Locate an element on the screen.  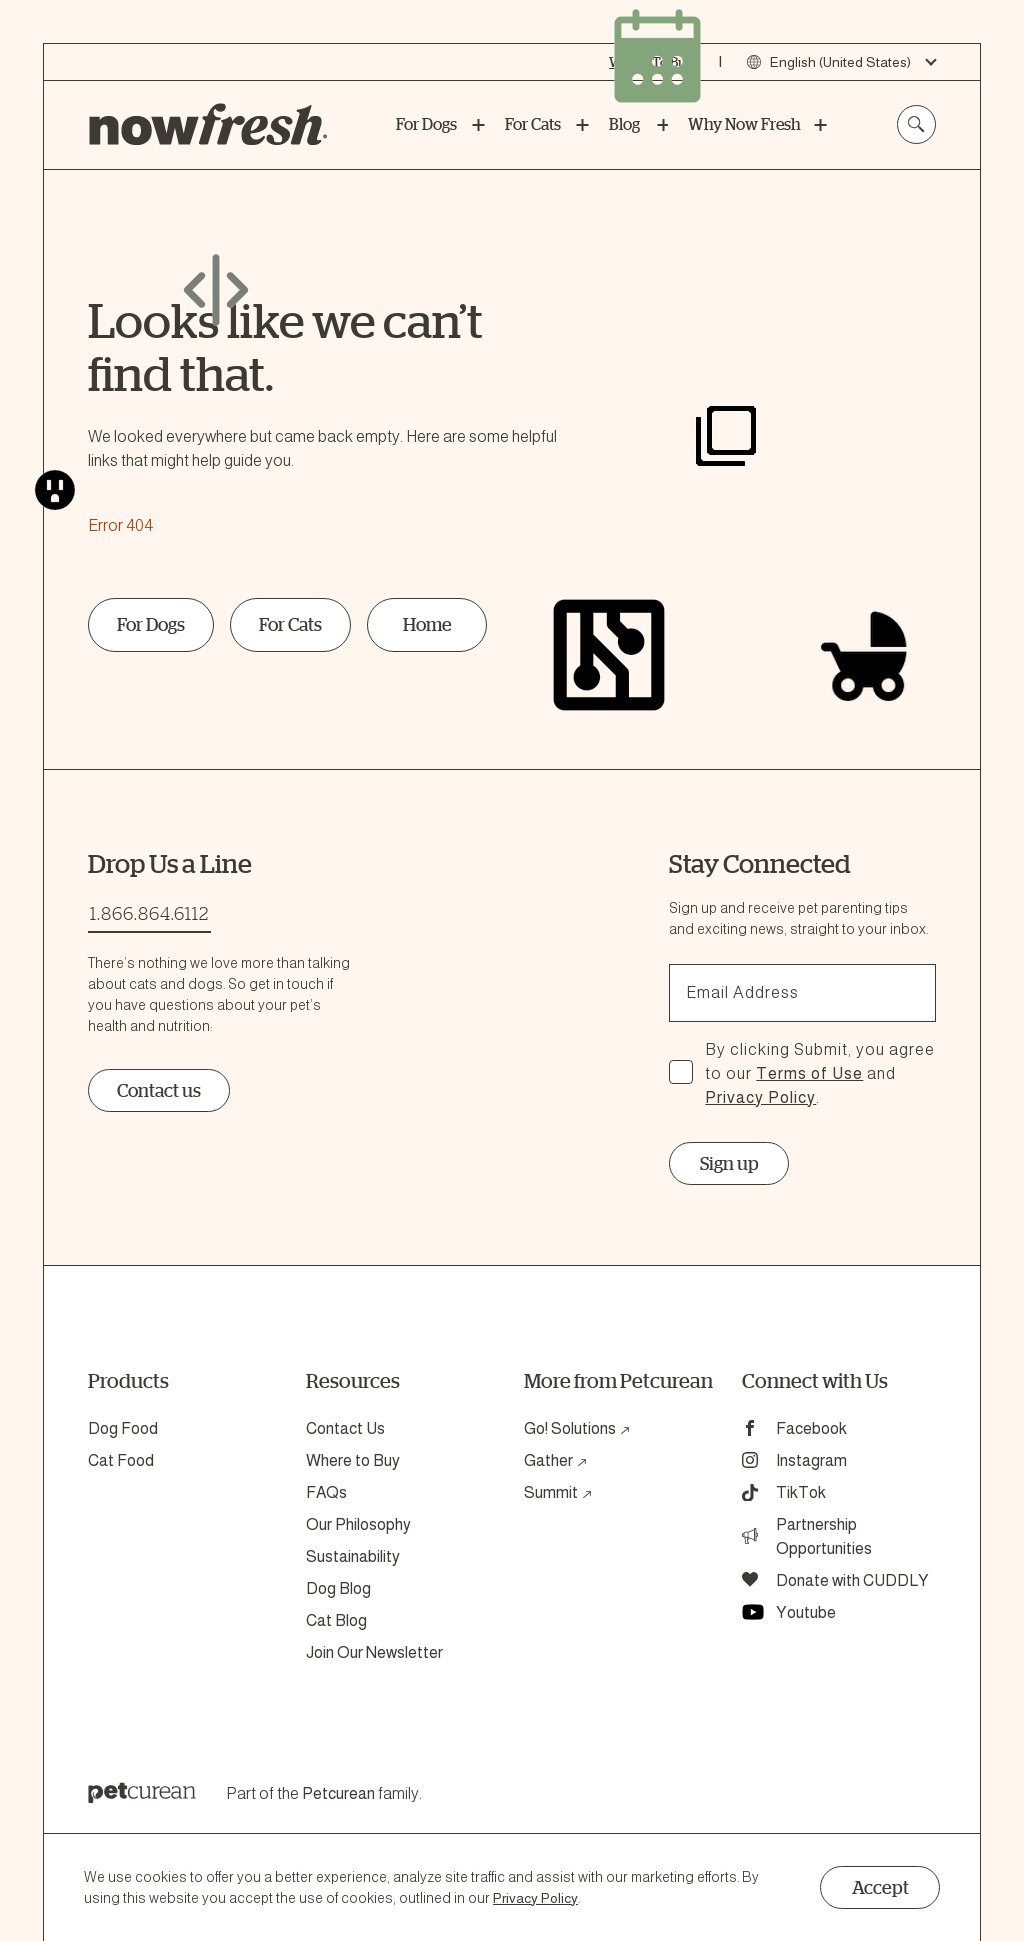
access circuit or hardware settings is located at coordinates (609, 655).